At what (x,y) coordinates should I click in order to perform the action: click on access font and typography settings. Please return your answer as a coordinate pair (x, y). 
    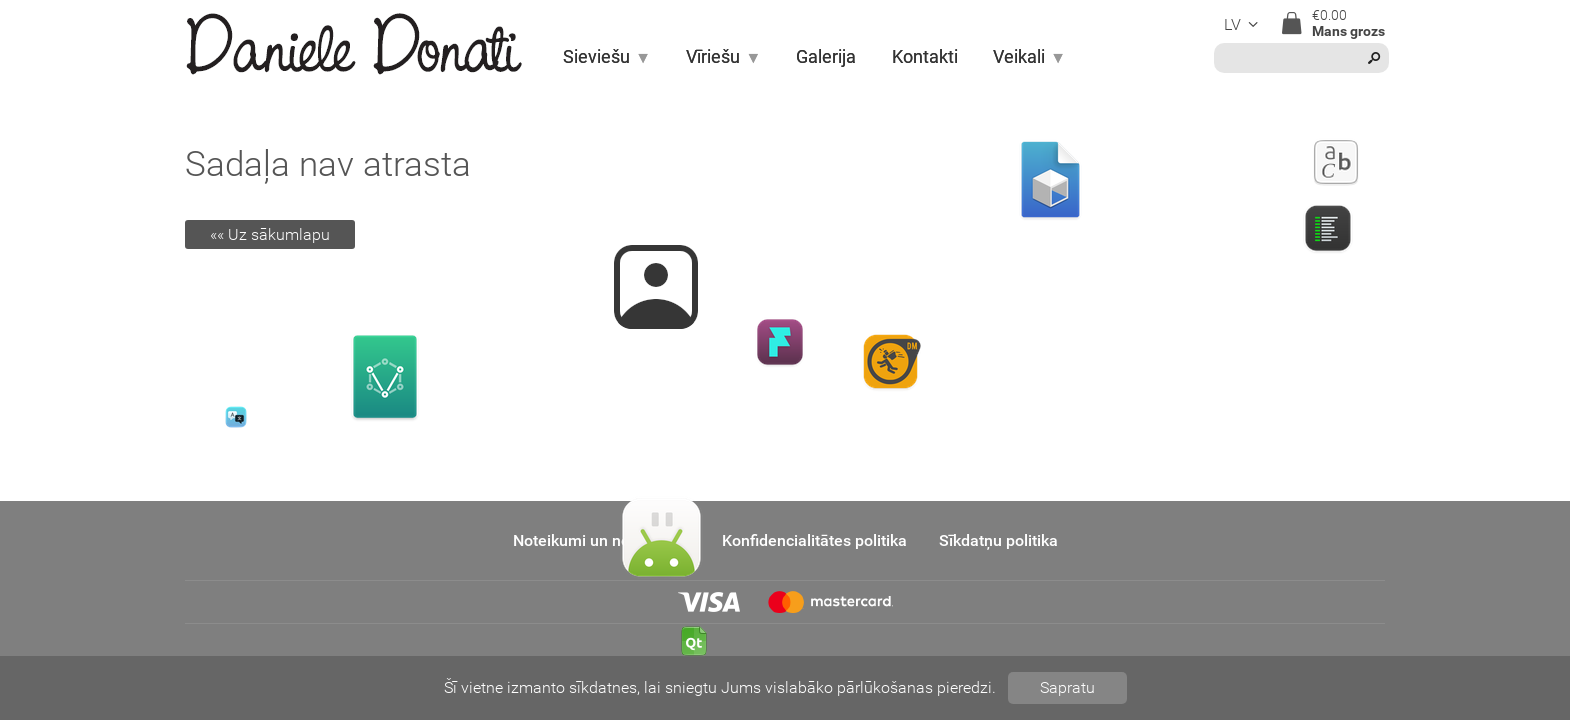
    Looking at the image, I should click on (1336, 162).